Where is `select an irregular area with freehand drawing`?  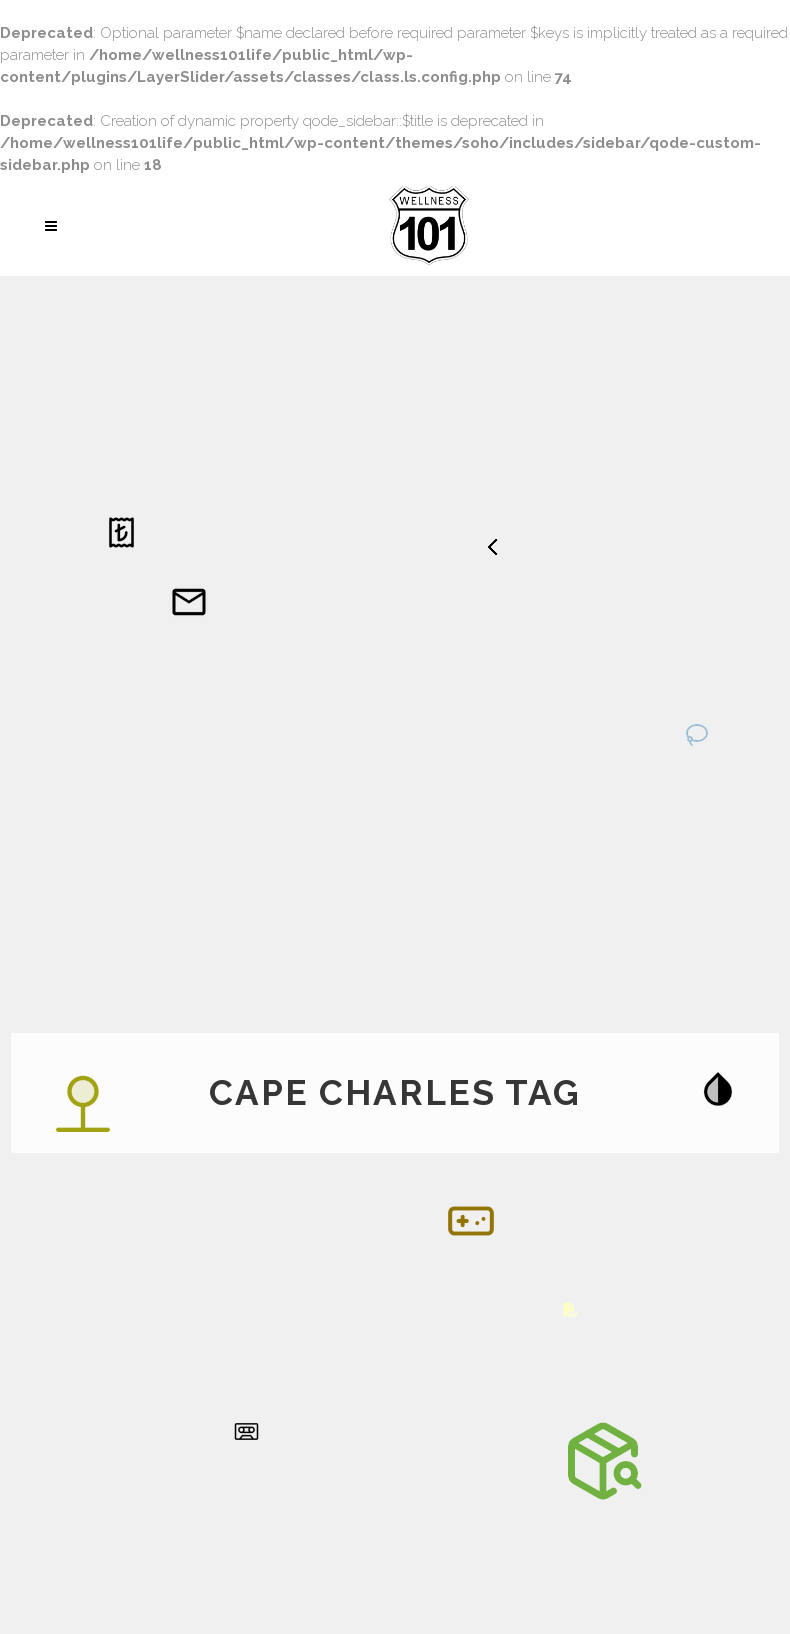
select an irregular area with freehand drawing is located at coordinates (697, 735).